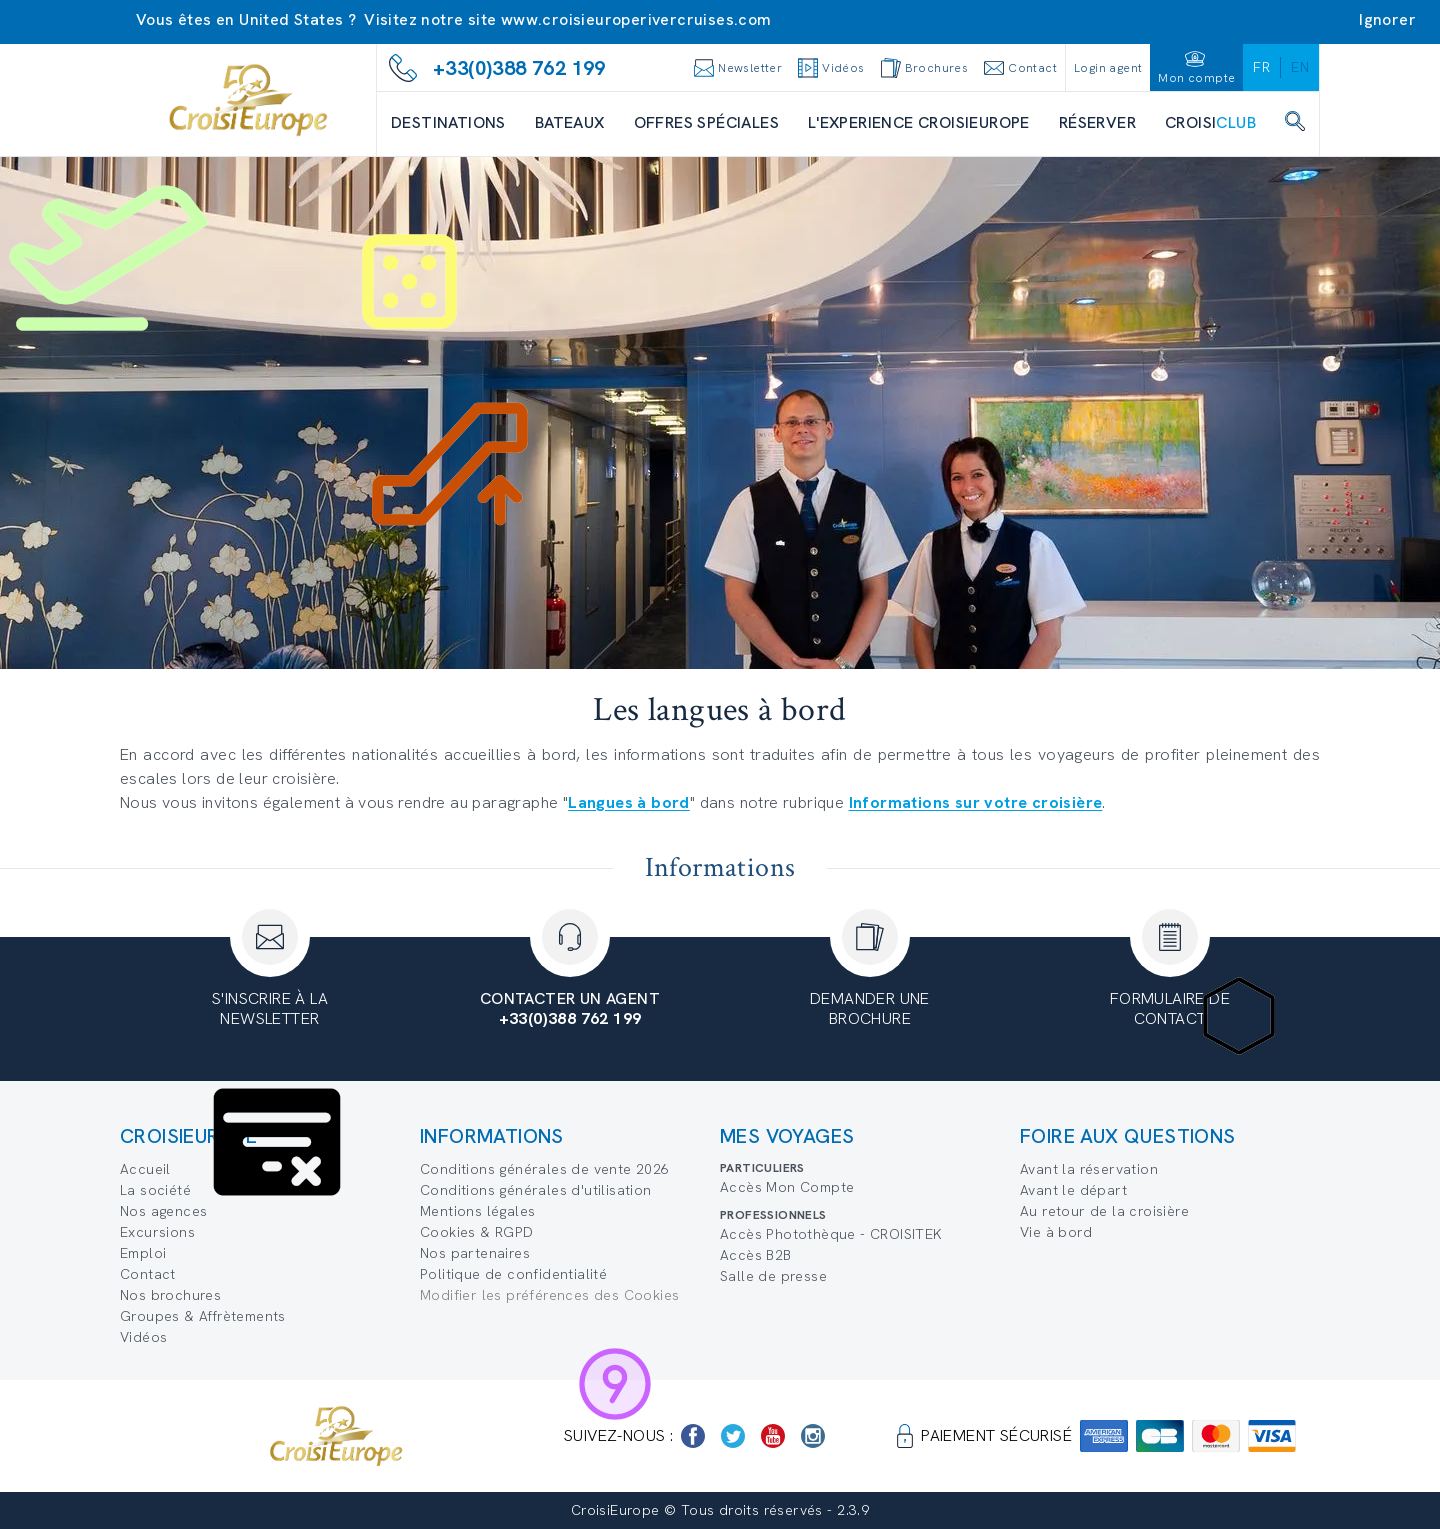 This screenshot has height=1529, width=1440. I want to click on indicates escalator going up, so click(450, 464).